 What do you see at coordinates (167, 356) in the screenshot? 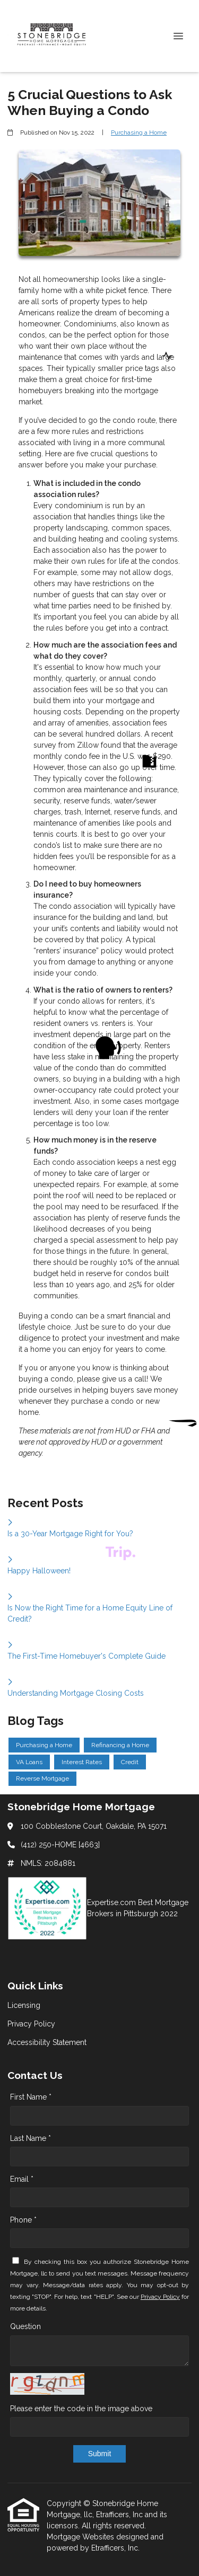
I see `view health or heart rate data` at bounding box center [167, 356].